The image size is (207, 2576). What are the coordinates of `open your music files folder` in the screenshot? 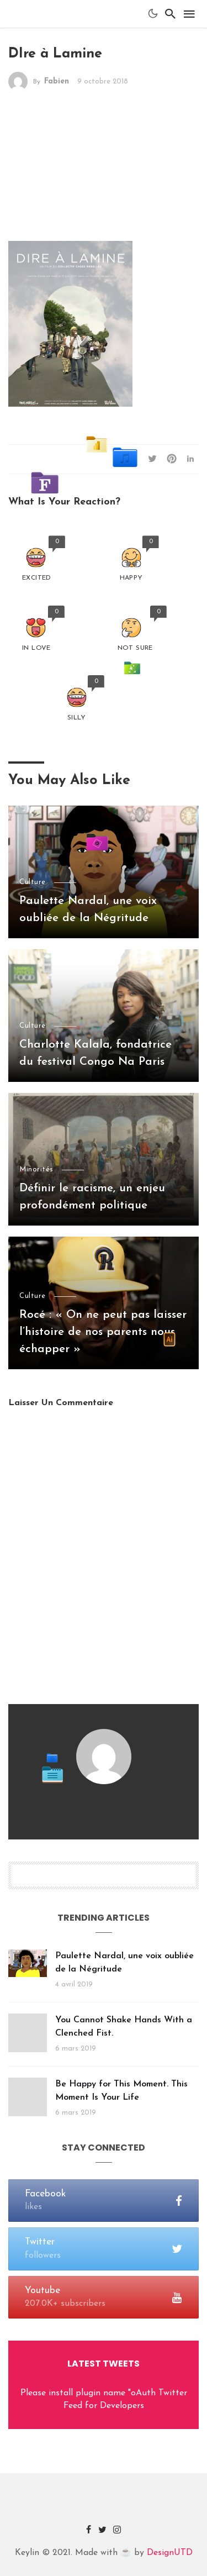 It's located at (125, 457).